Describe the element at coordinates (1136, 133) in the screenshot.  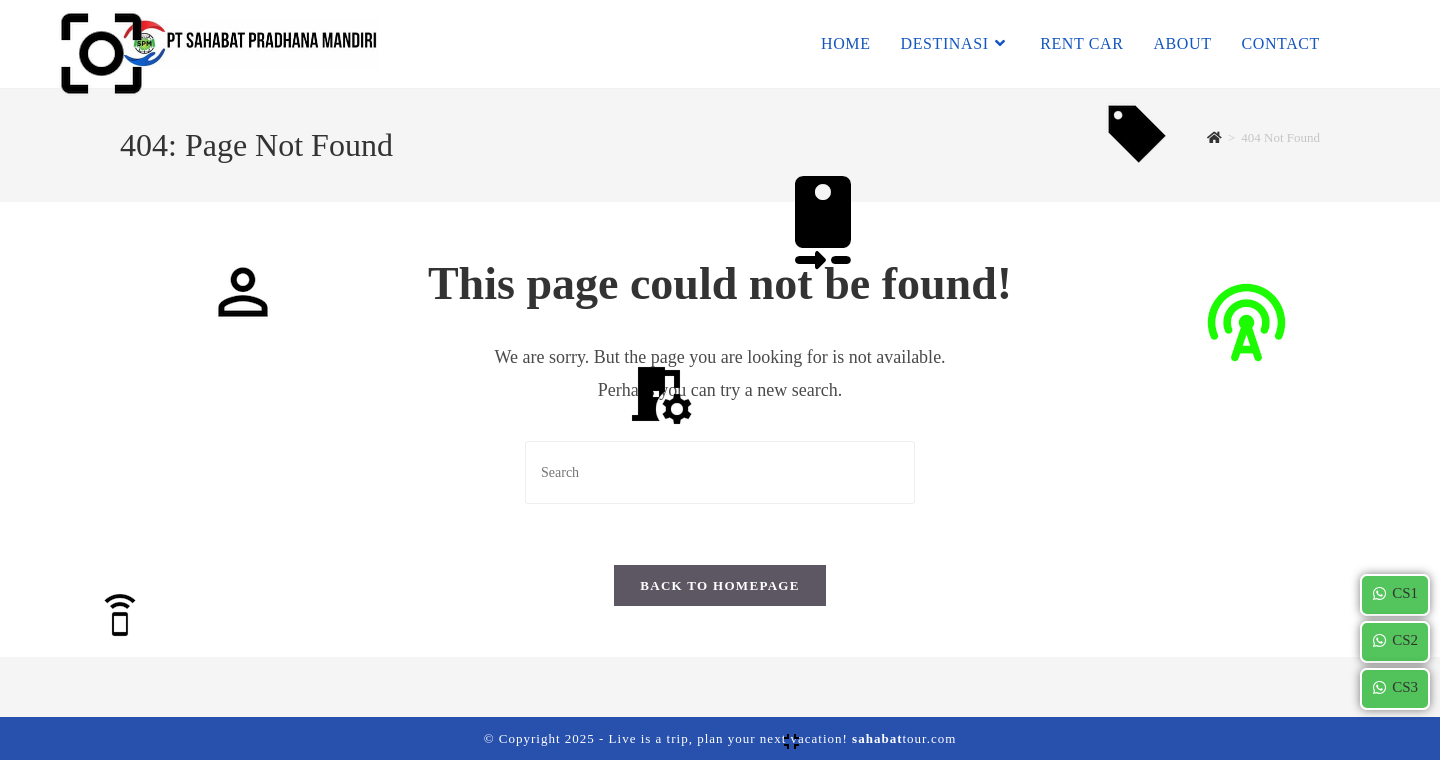
I see `add or view tags for an item` at that location.